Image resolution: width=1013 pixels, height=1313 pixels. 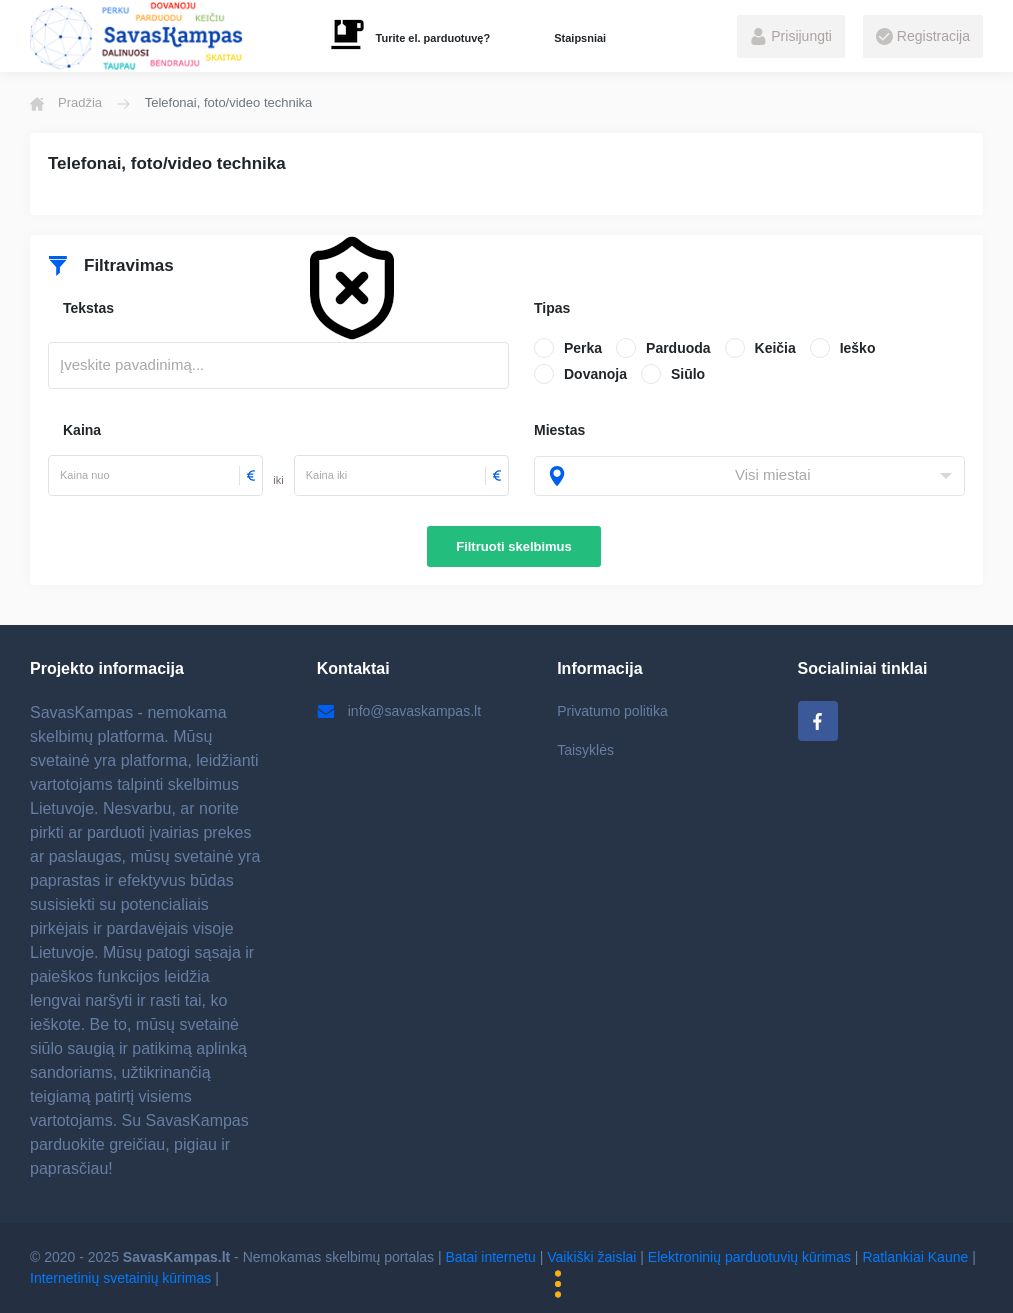 I want to click on open more options menu, so click(x=558, y=1284).